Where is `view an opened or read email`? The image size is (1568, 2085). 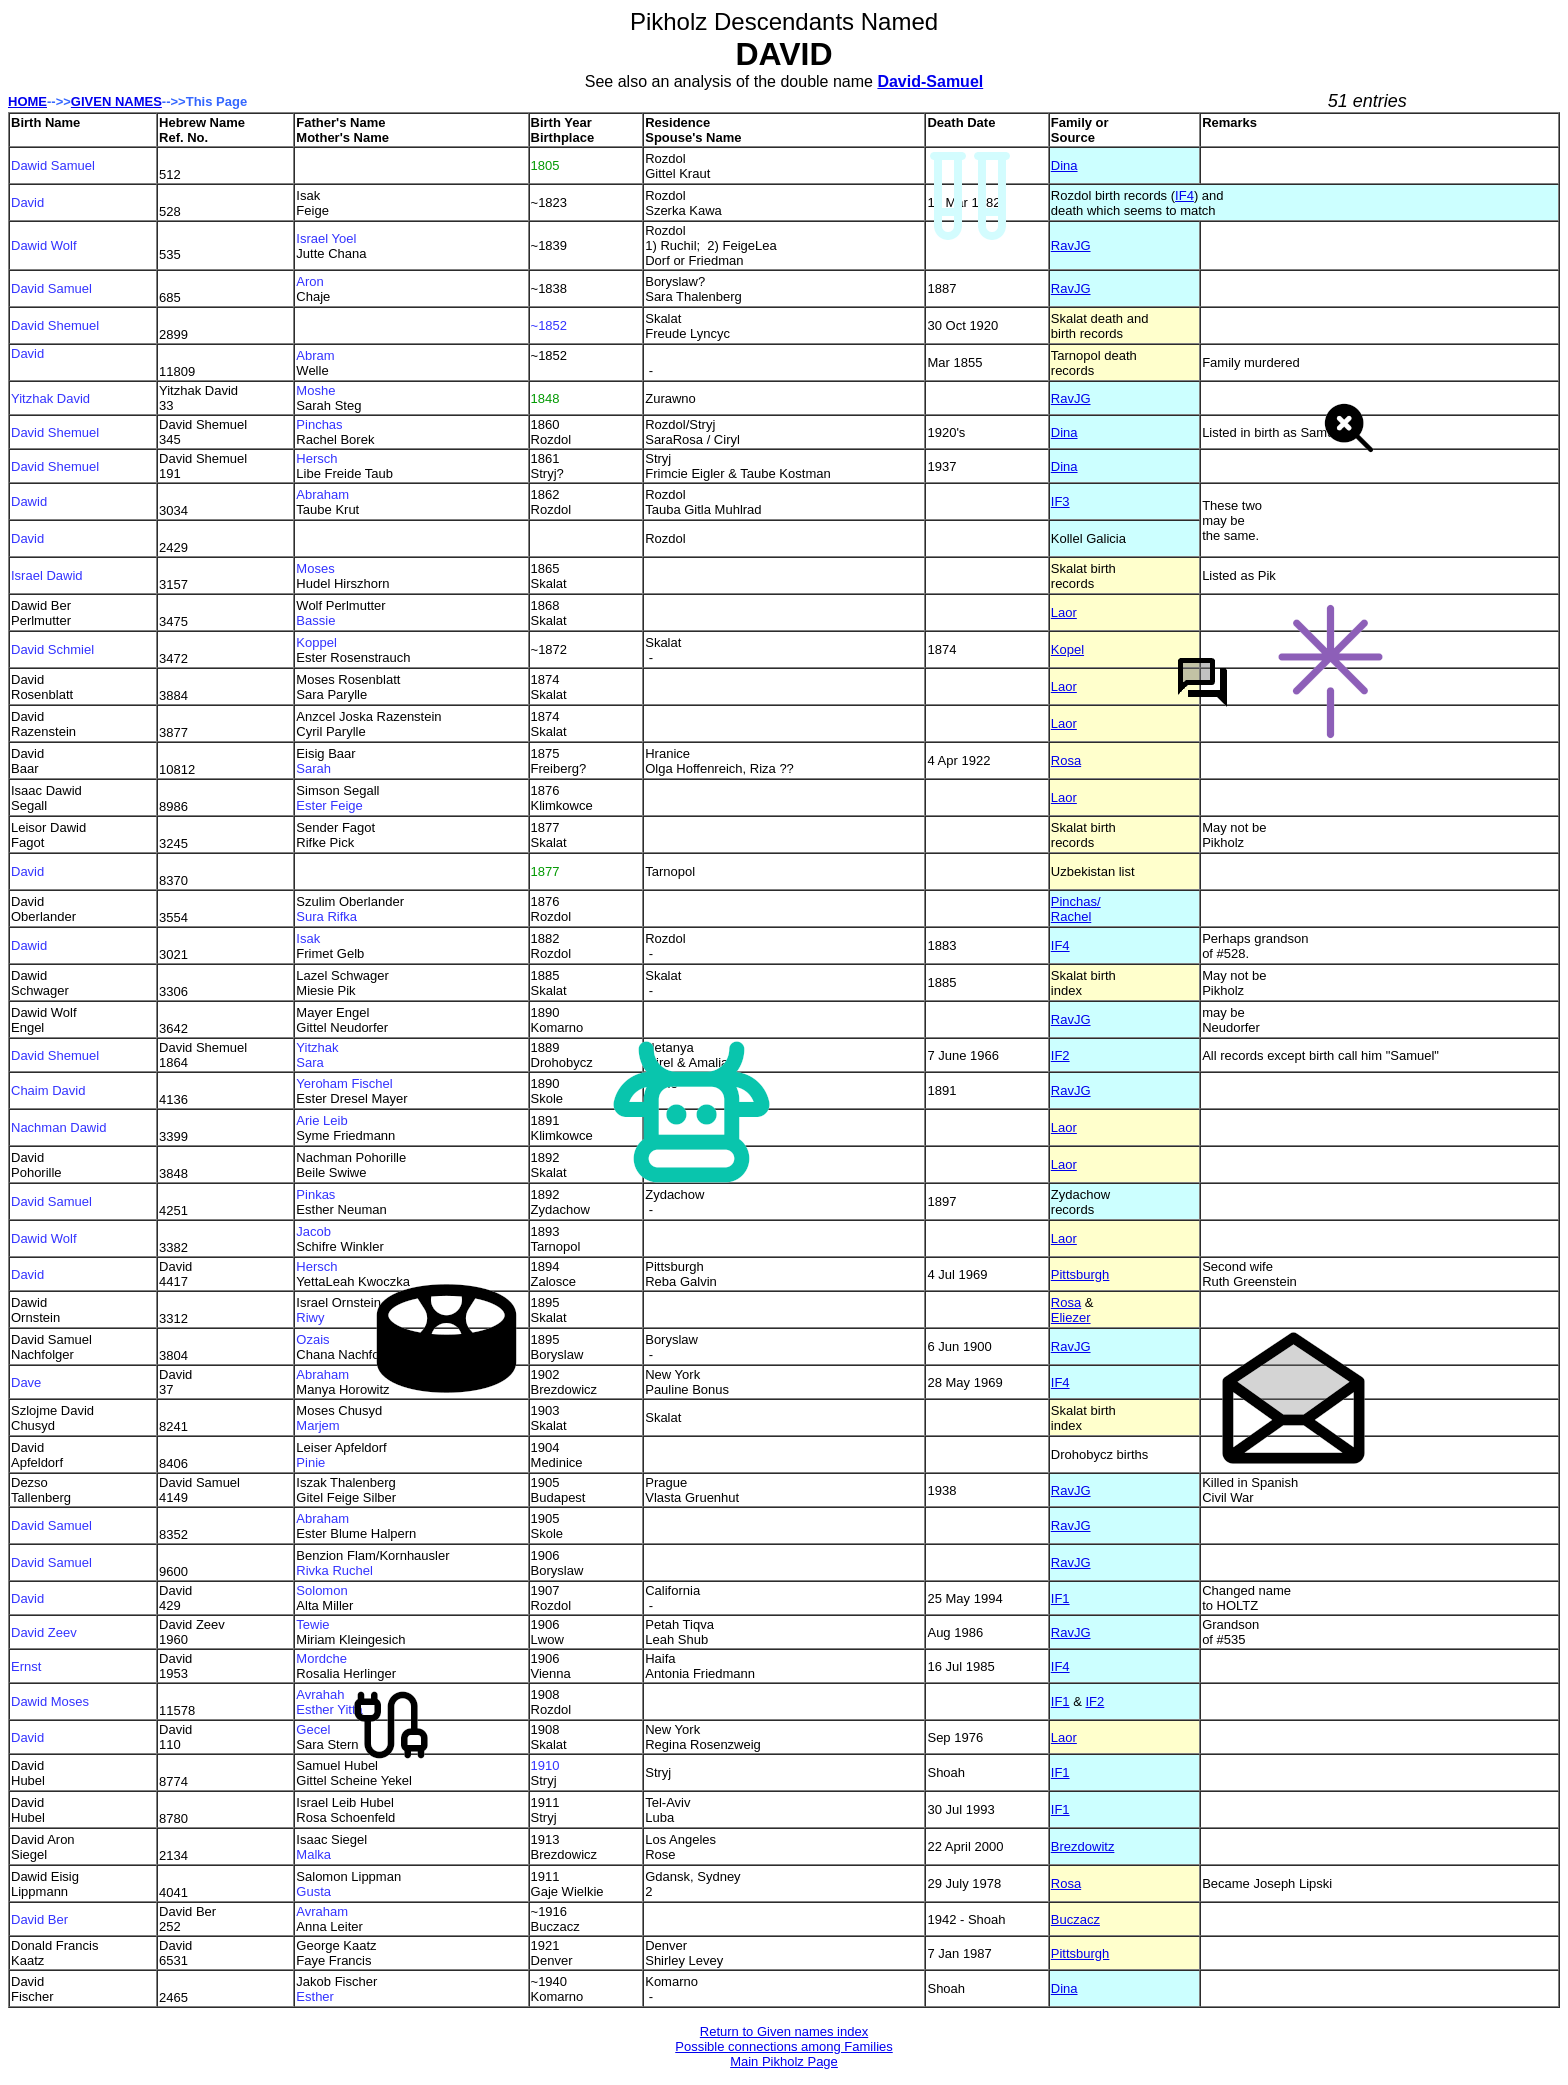
view an opened or read email is located at coordinates (1293, 1403).